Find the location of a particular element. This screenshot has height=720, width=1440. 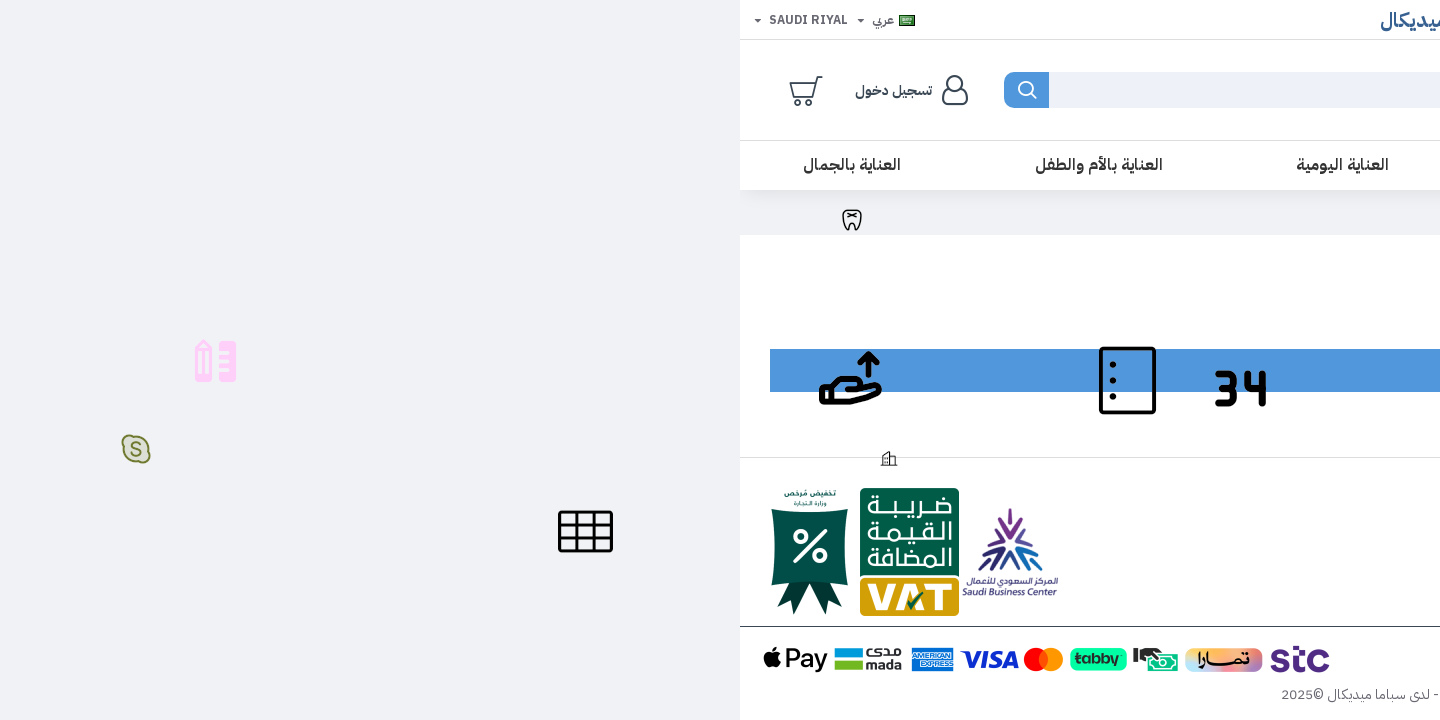

view nearby buildings or properties is located at coordinates (889, 459).